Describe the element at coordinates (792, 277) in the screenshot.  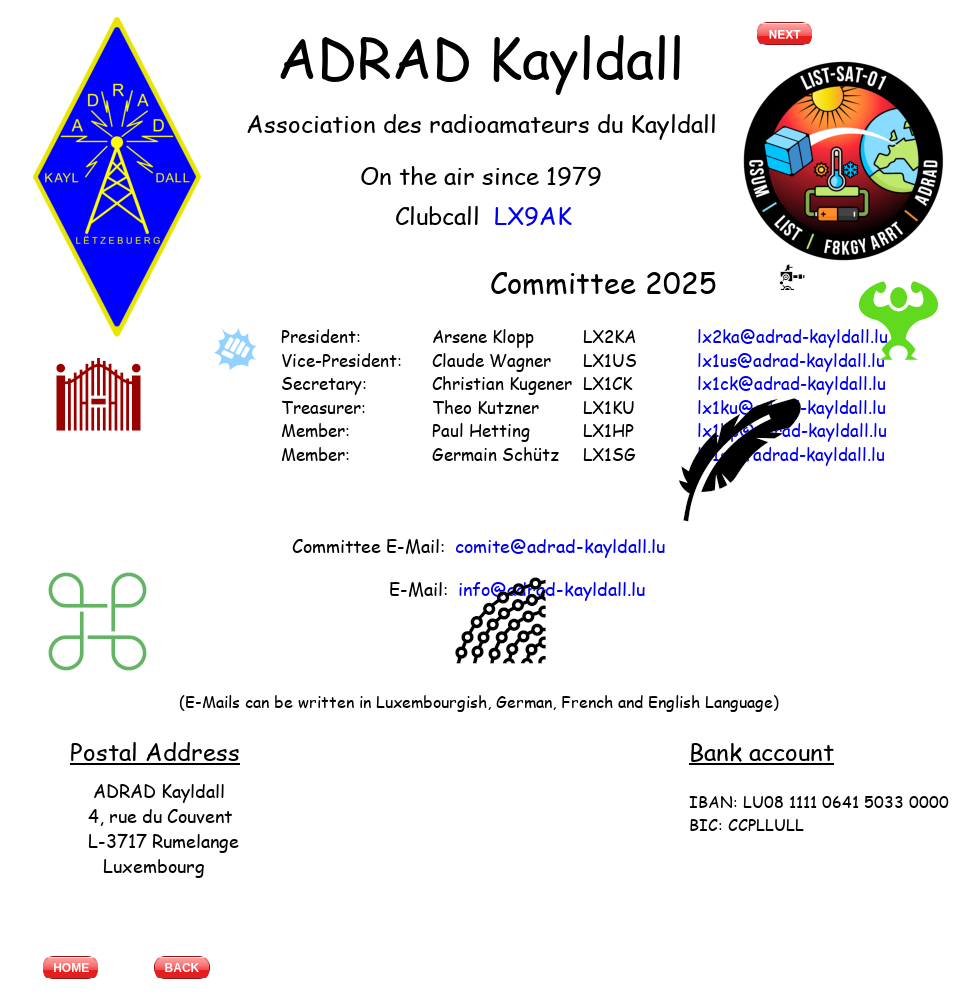
I see `select automated turret weapon` at that location.